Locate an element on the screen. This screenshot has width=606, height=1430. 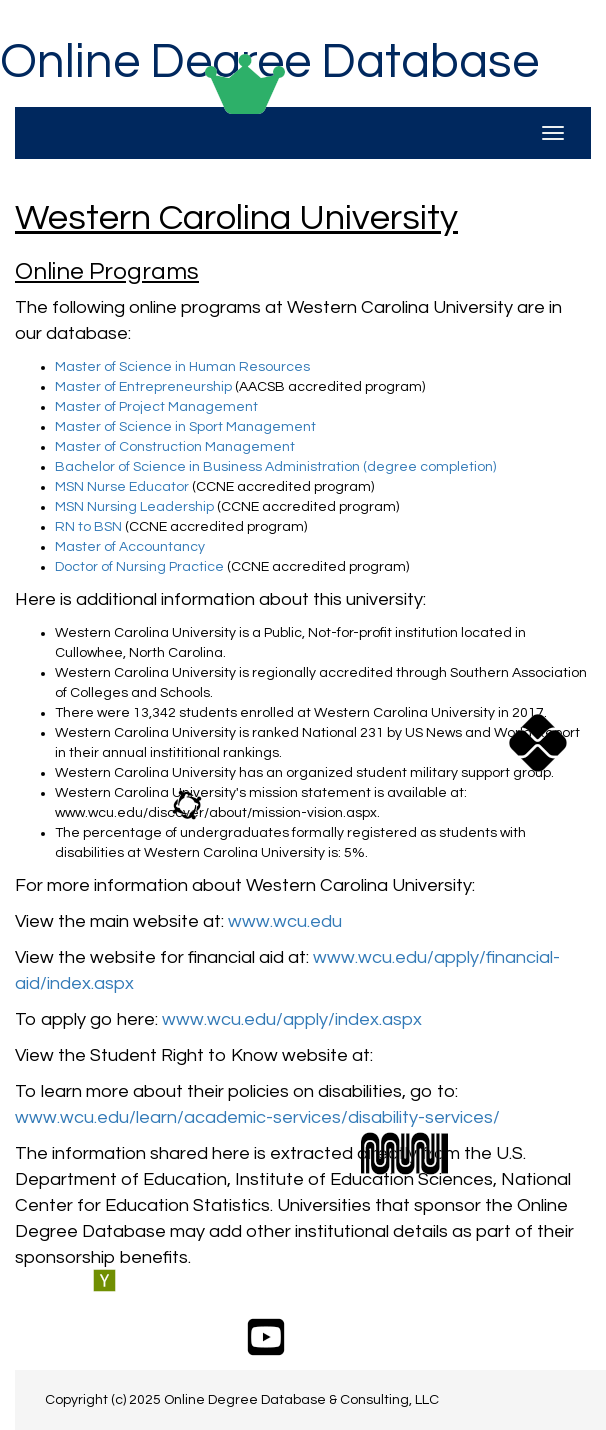
san francisco municipal railway (muni) logo is located at coordinates (404, 1153).